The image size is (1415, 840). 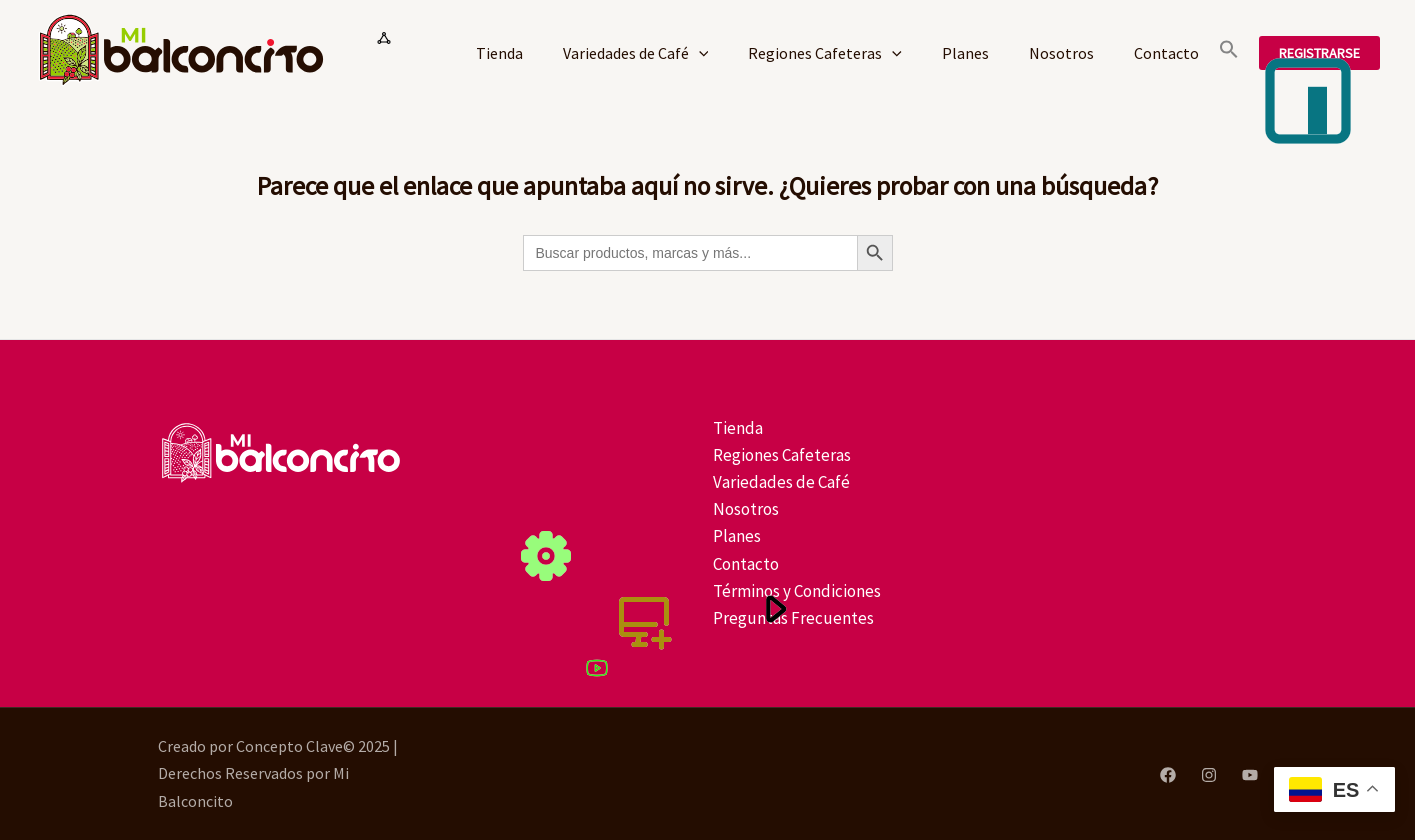 I want to click on npm package manager logo, so click(x=1308, y=101).